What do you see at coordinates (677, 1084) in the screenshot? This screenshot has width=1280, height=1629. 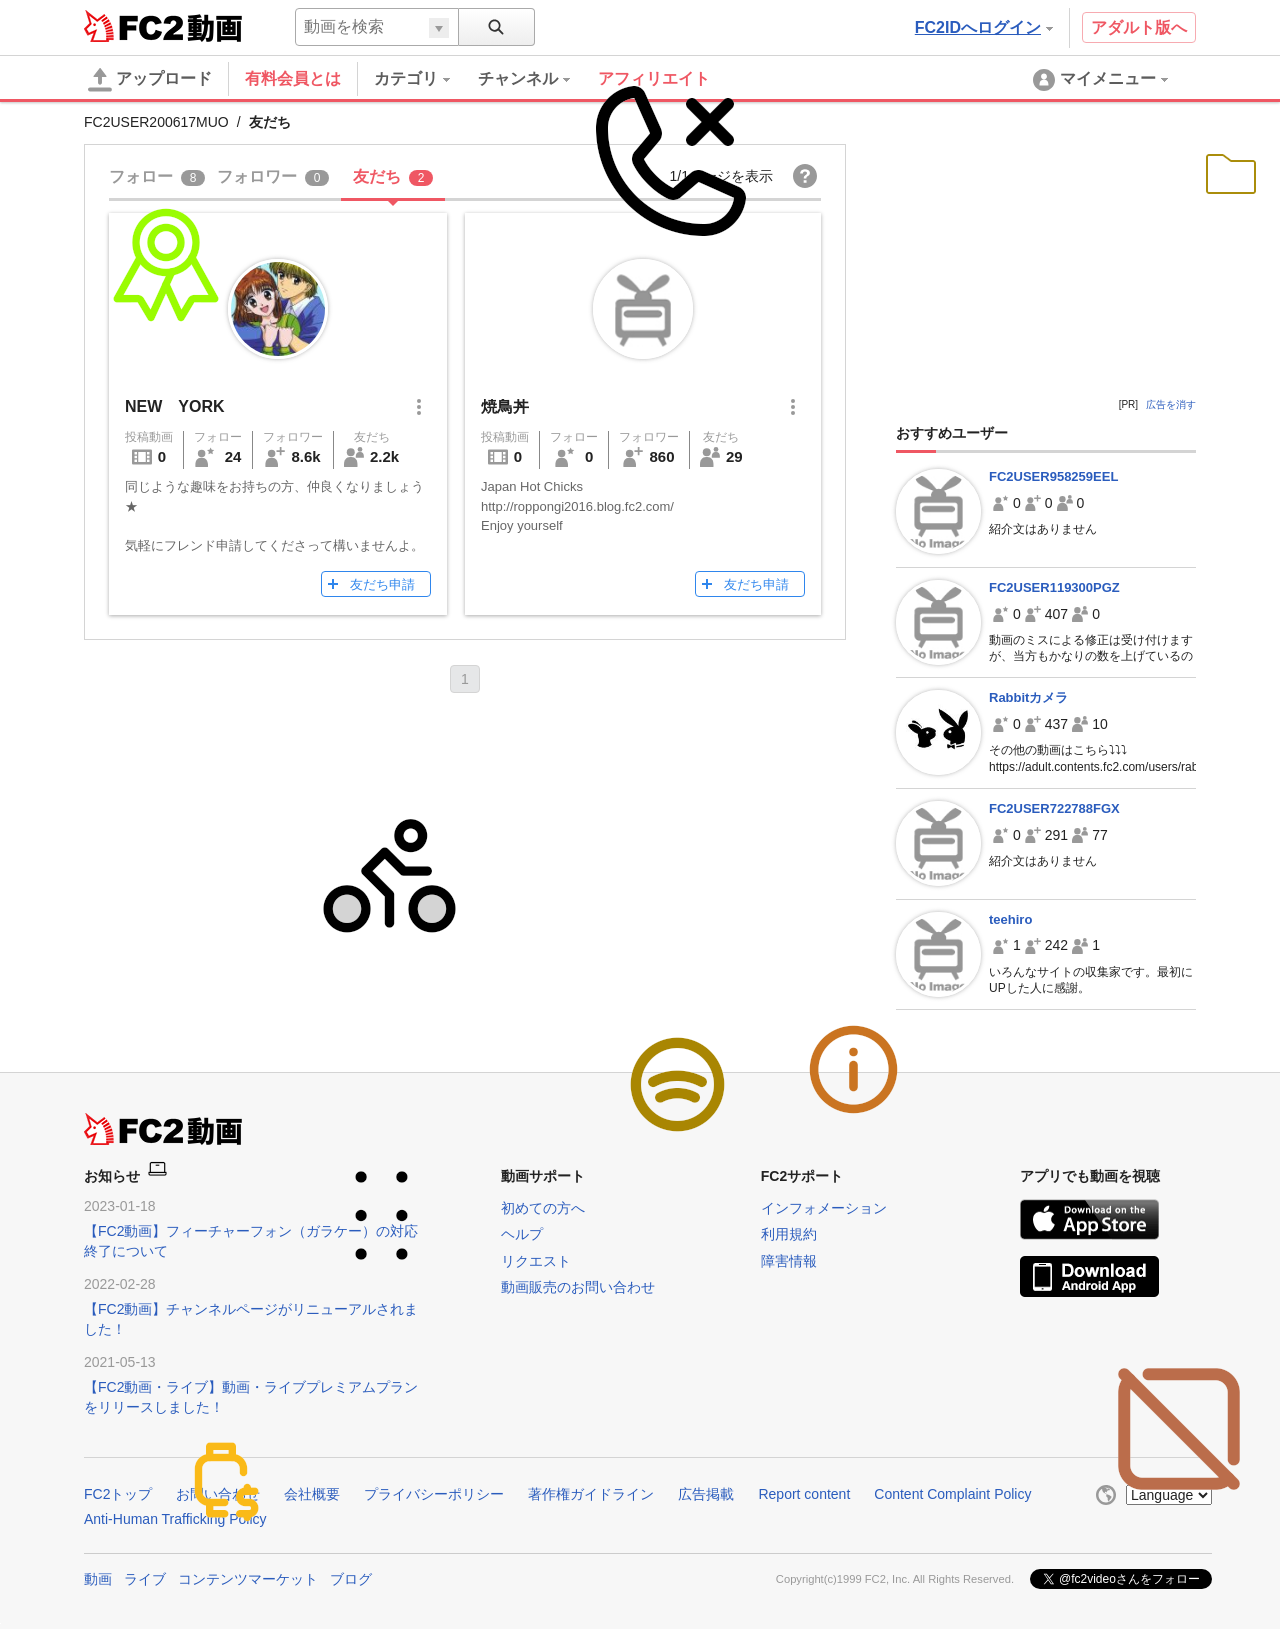 I see `open Spotify` at bounding box center [677, 1084].